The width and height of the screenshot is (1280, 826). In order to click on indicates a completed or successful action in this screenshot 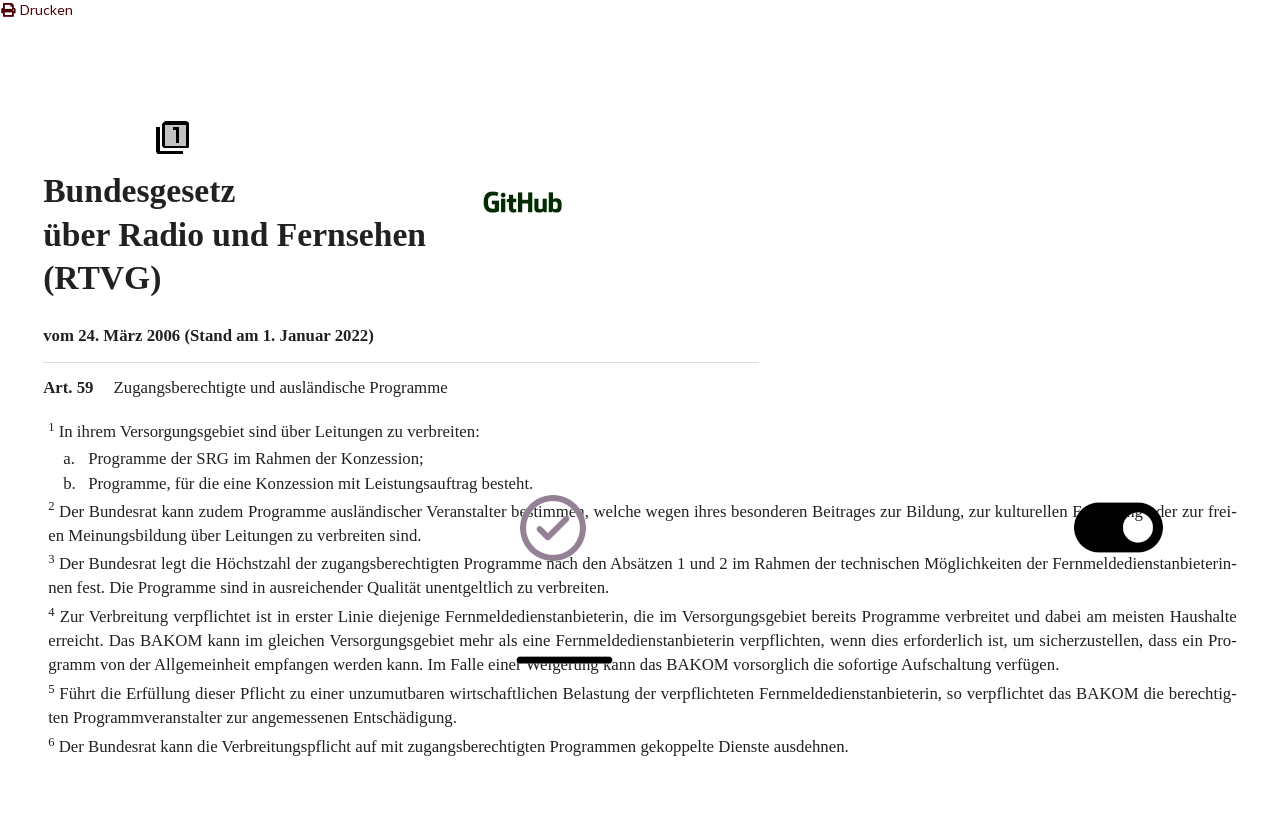, I will do `click(553, 528)`.